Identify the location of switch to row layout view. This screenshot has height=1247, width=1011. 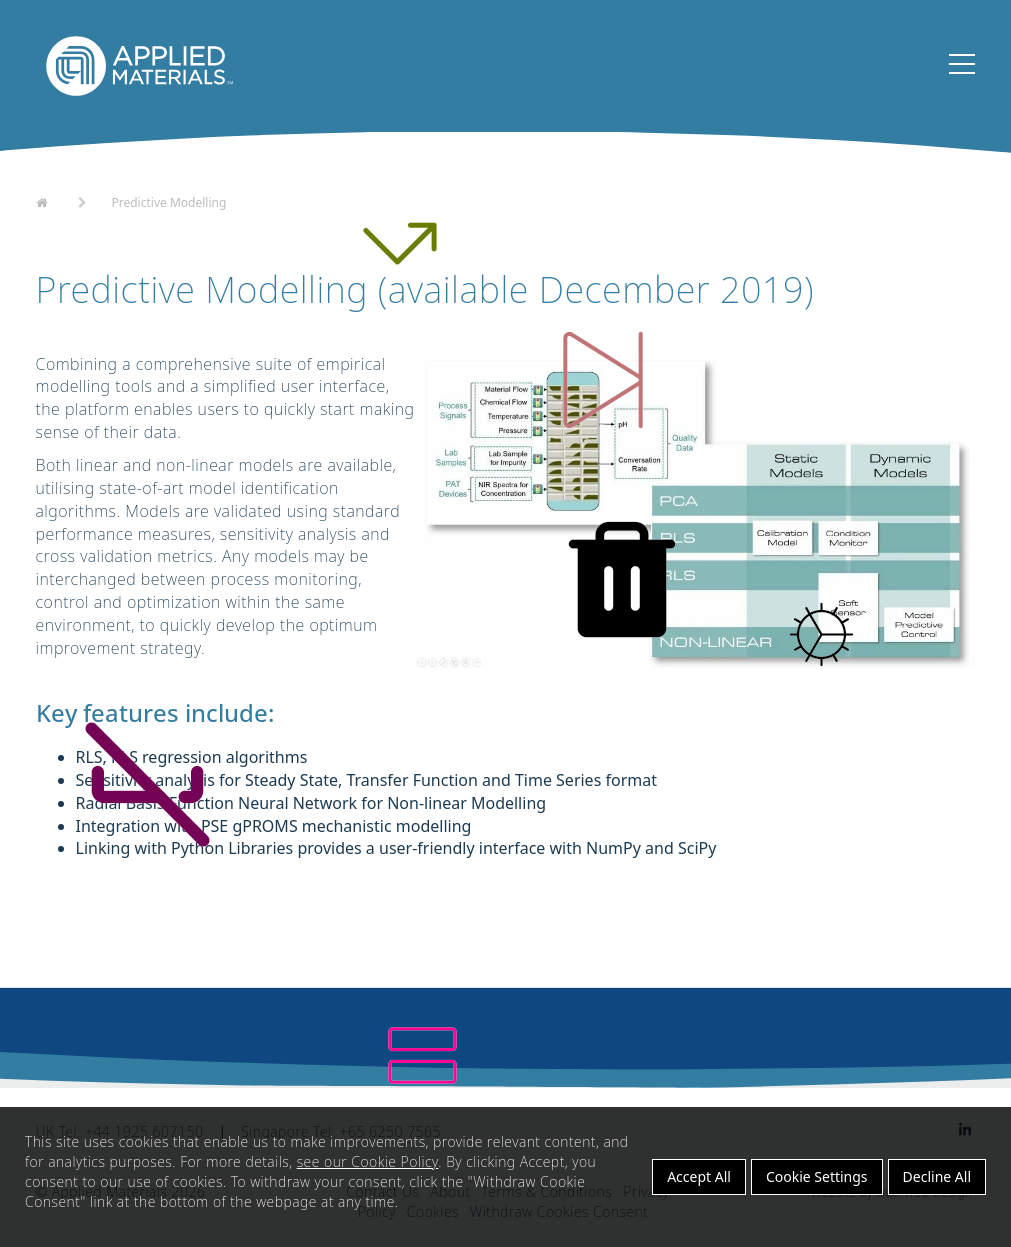
(422, 1055).